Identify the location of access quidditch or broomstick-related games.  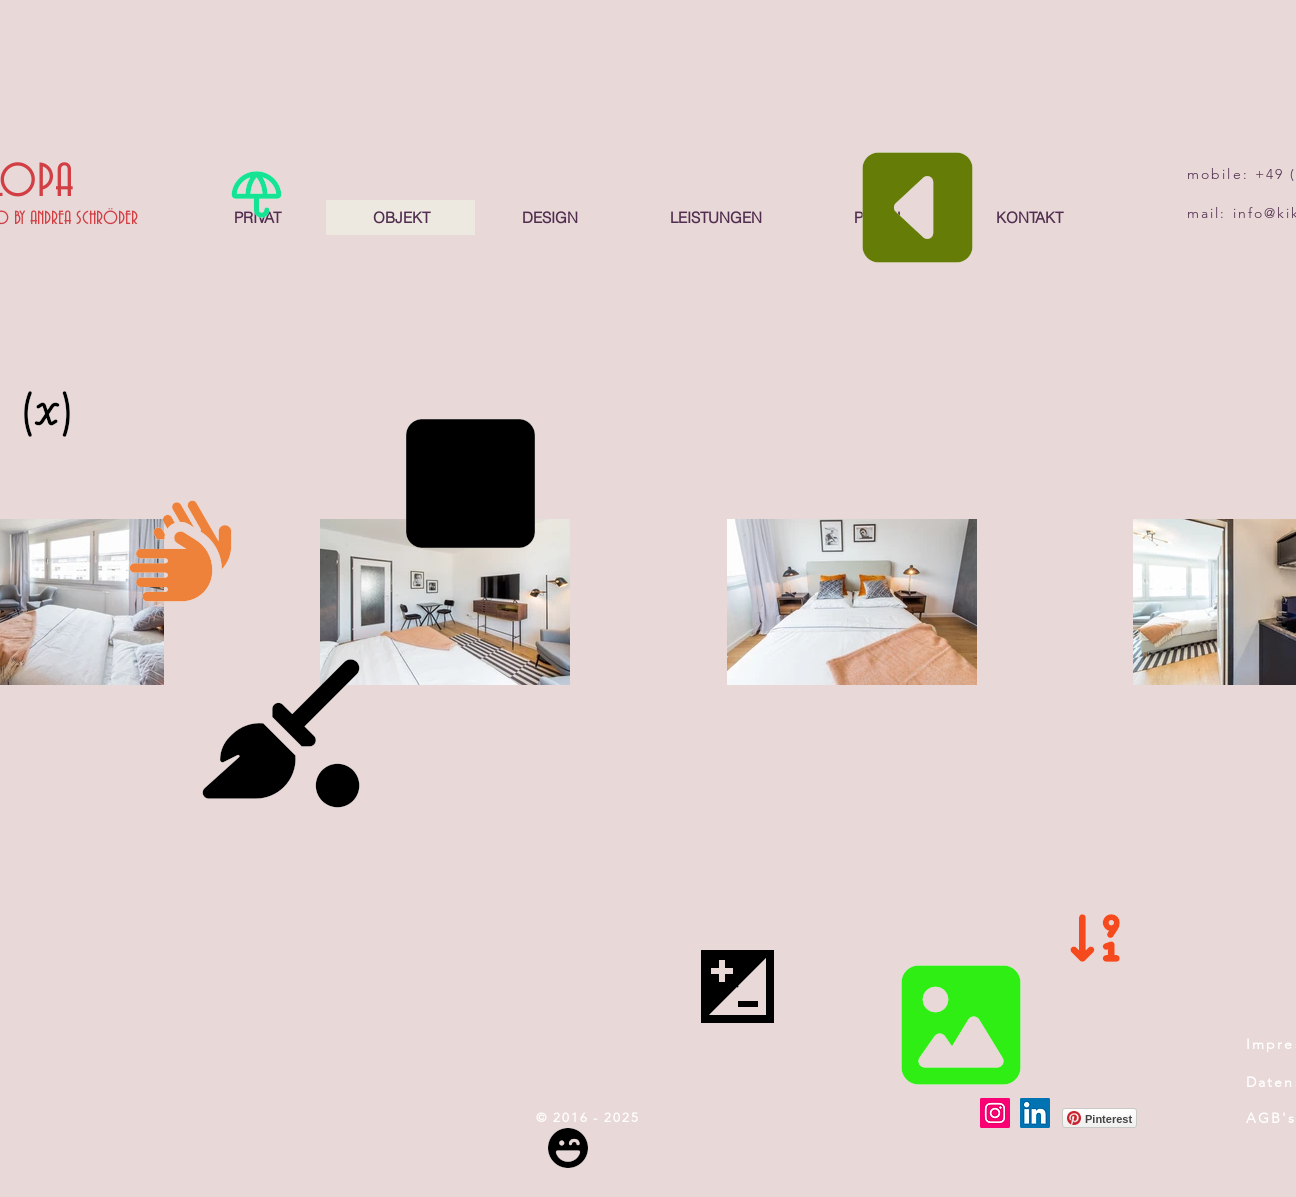
(281, 729).